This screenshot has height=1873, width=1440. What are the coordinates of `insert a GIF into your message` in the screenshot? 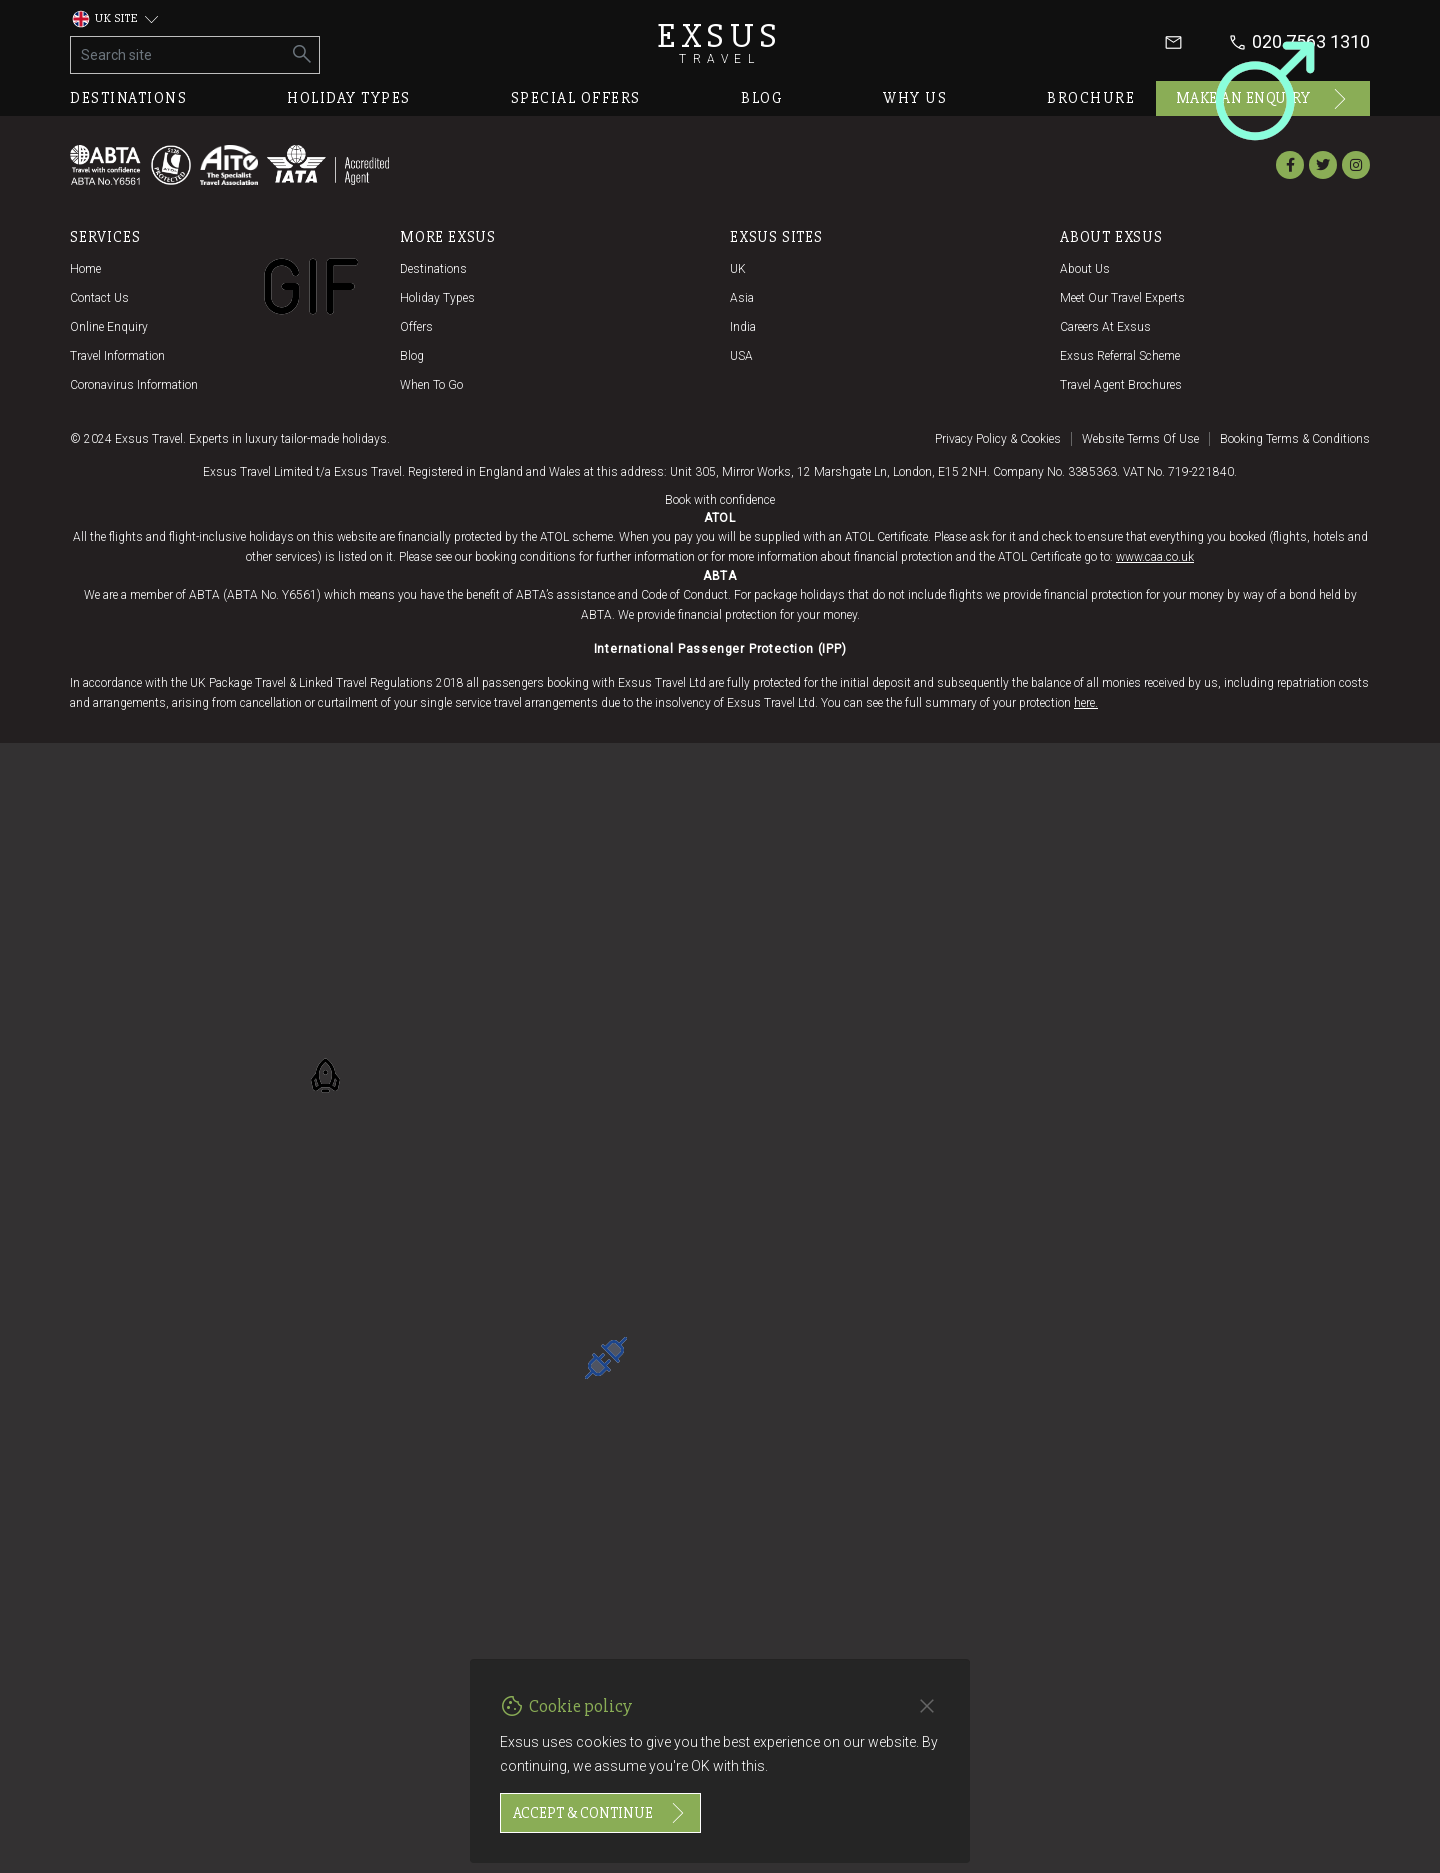 It's located at (309, 286).